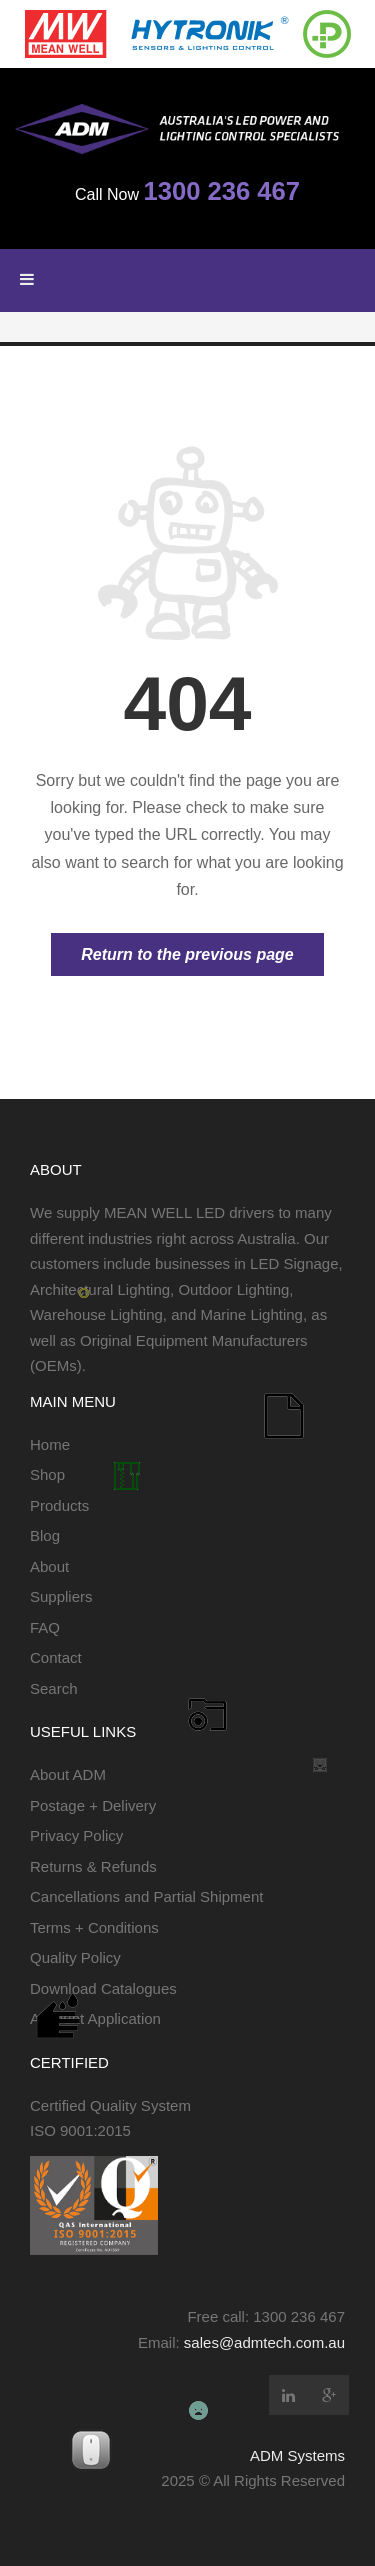  What do you see at coordinates (320, 1765) in the screenshot?
I see `download file to inbox or tray` at bounding box center [320, 1765].